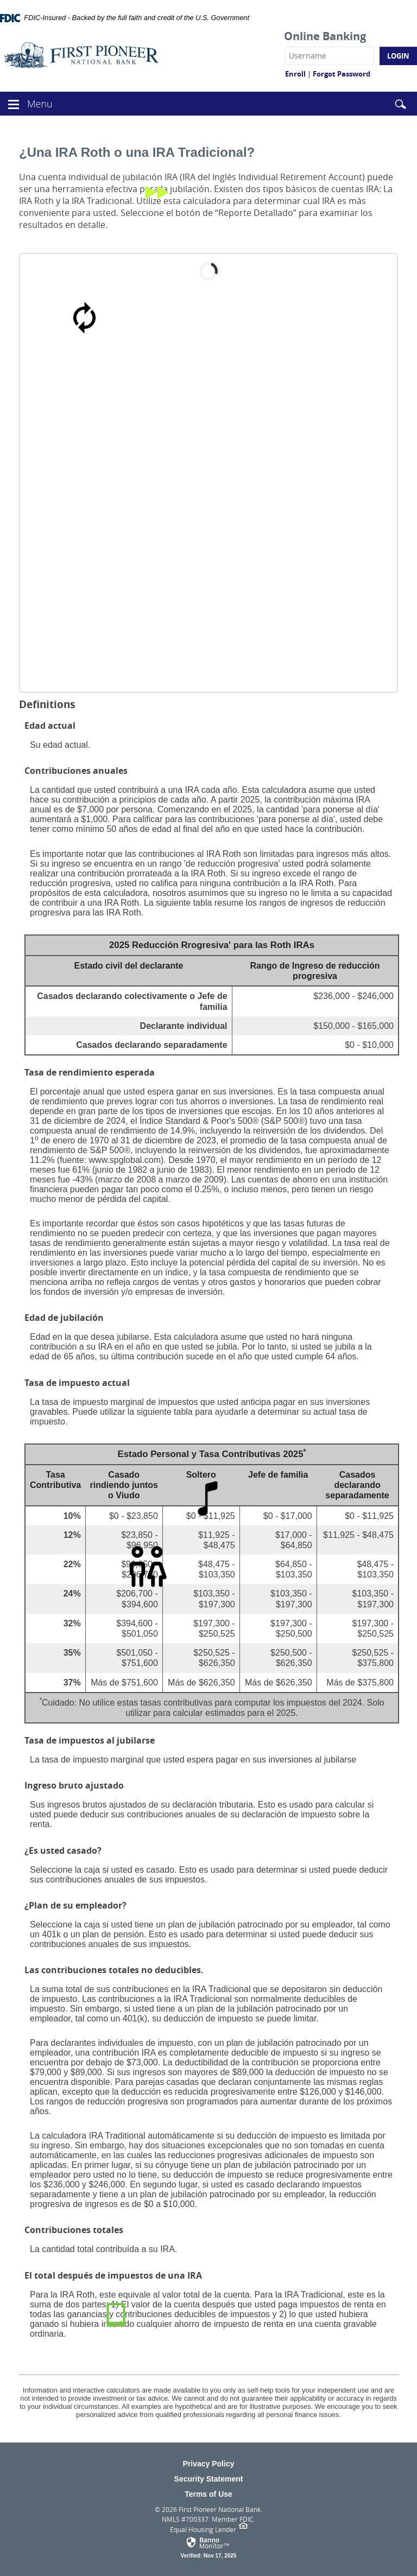 Image resolution: width=417 pixels, height=2576 pixels. Describe the element at coordinates (157, 192) in the screenshot. I see `skip to next track or media` at that location.